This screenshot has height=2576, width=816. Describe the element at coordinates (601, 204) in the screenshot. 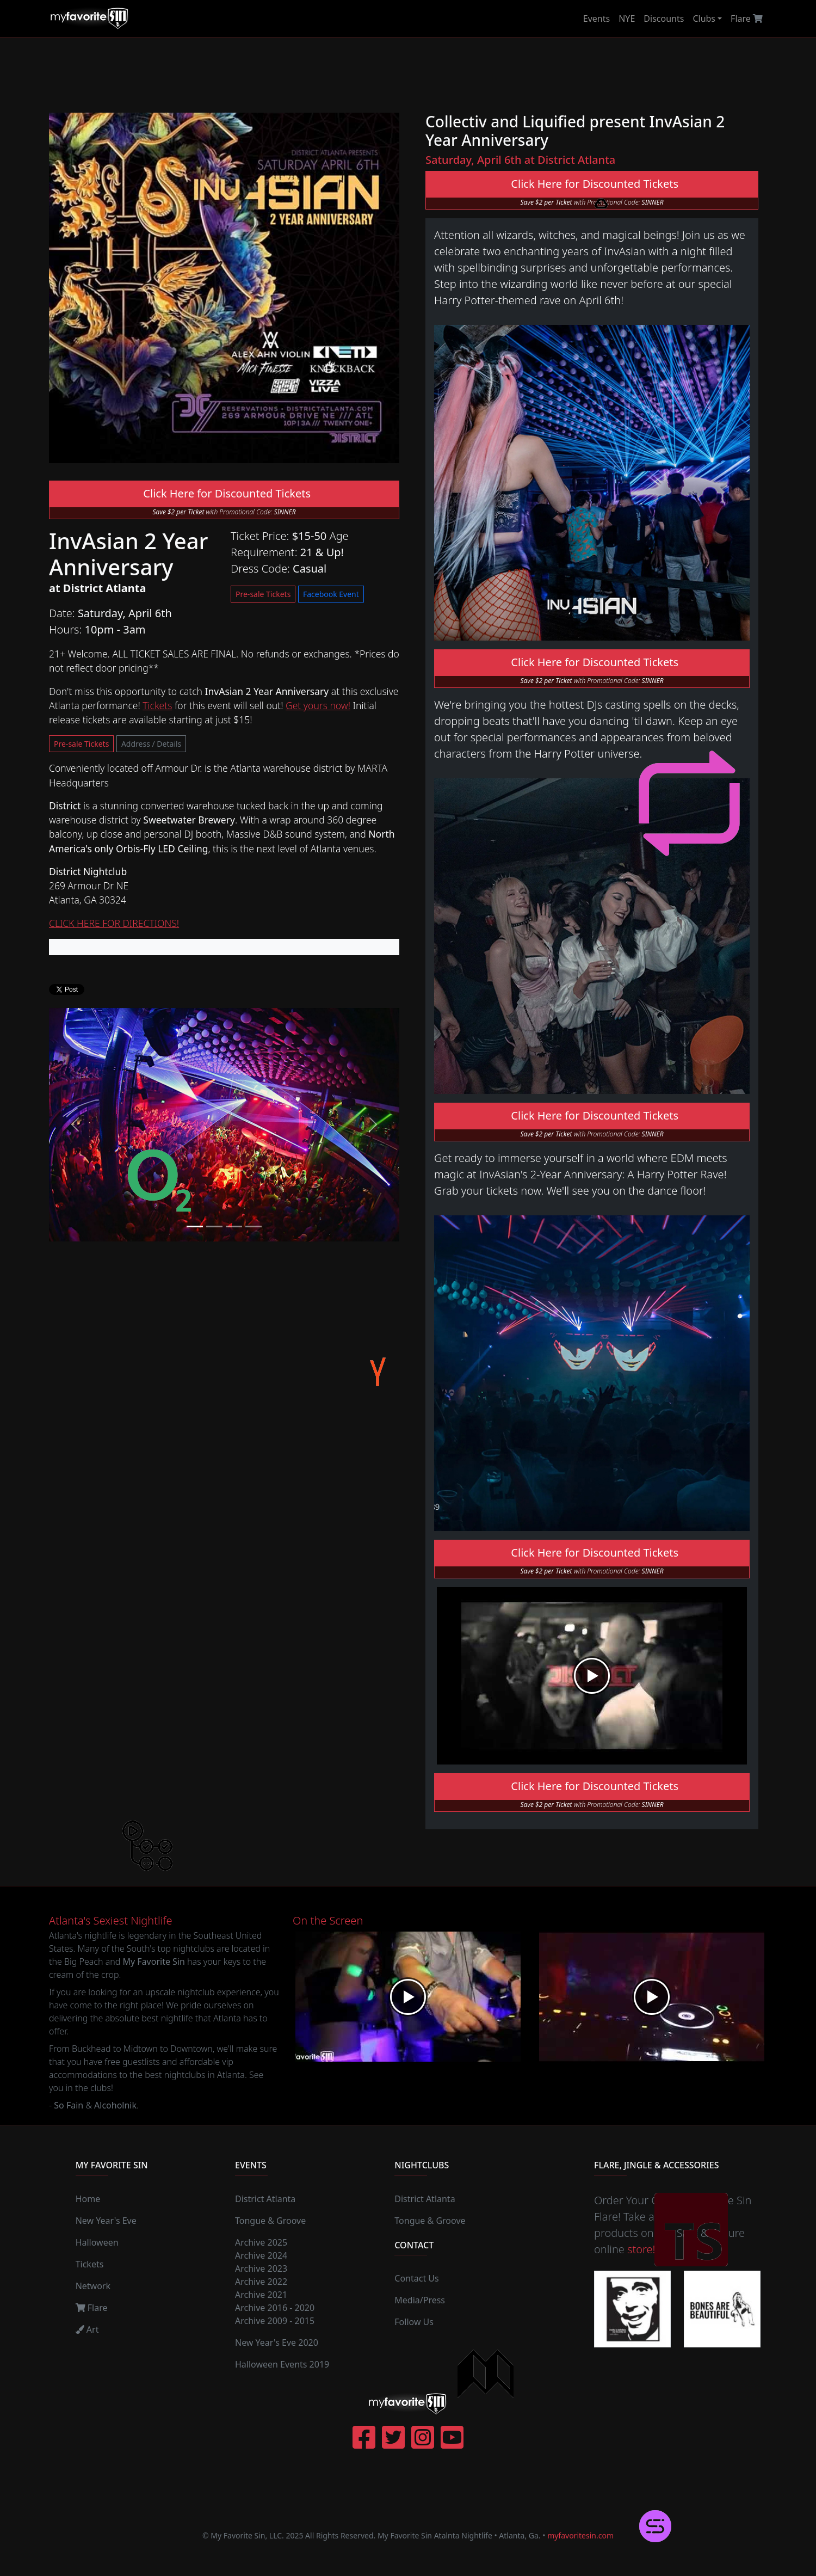

I see `access Google Cloud services` at that location.